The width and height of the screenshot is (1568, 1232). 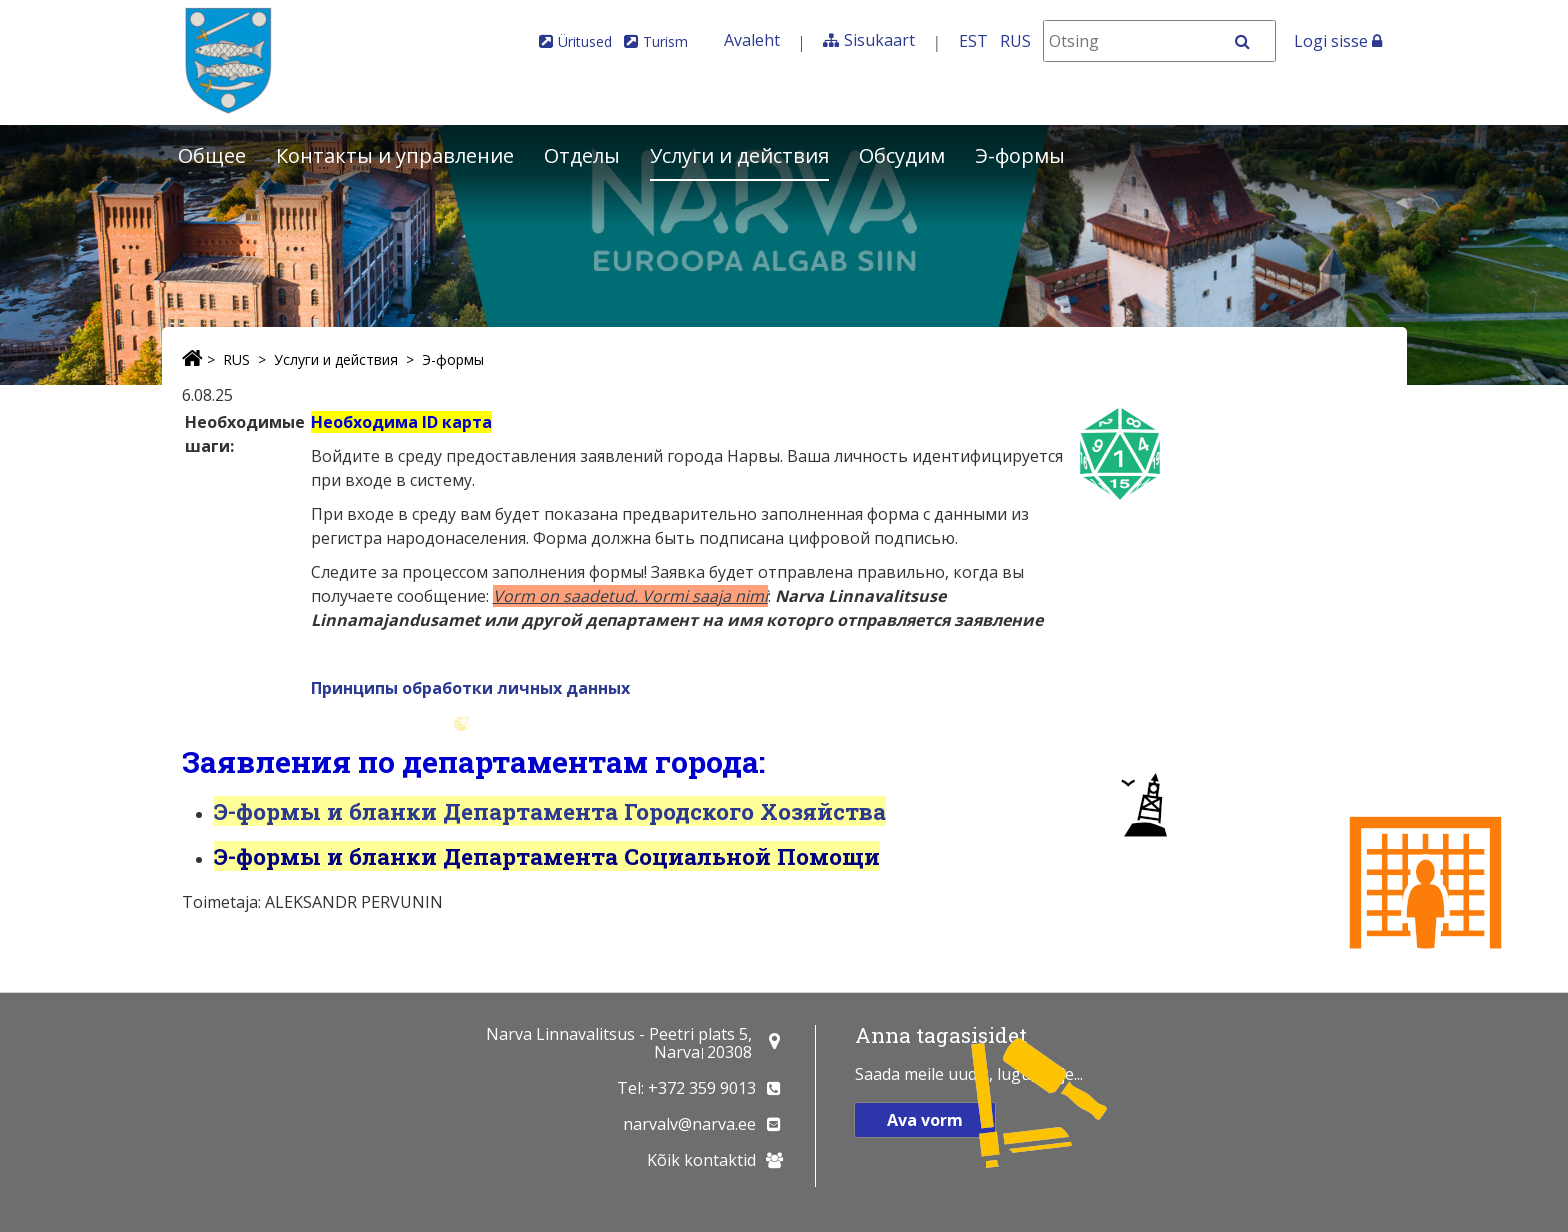 What do you see at coordinates (1120, 454) in the screenshot?
I see `roll a d20 die` at bounding box center [1120, 454].